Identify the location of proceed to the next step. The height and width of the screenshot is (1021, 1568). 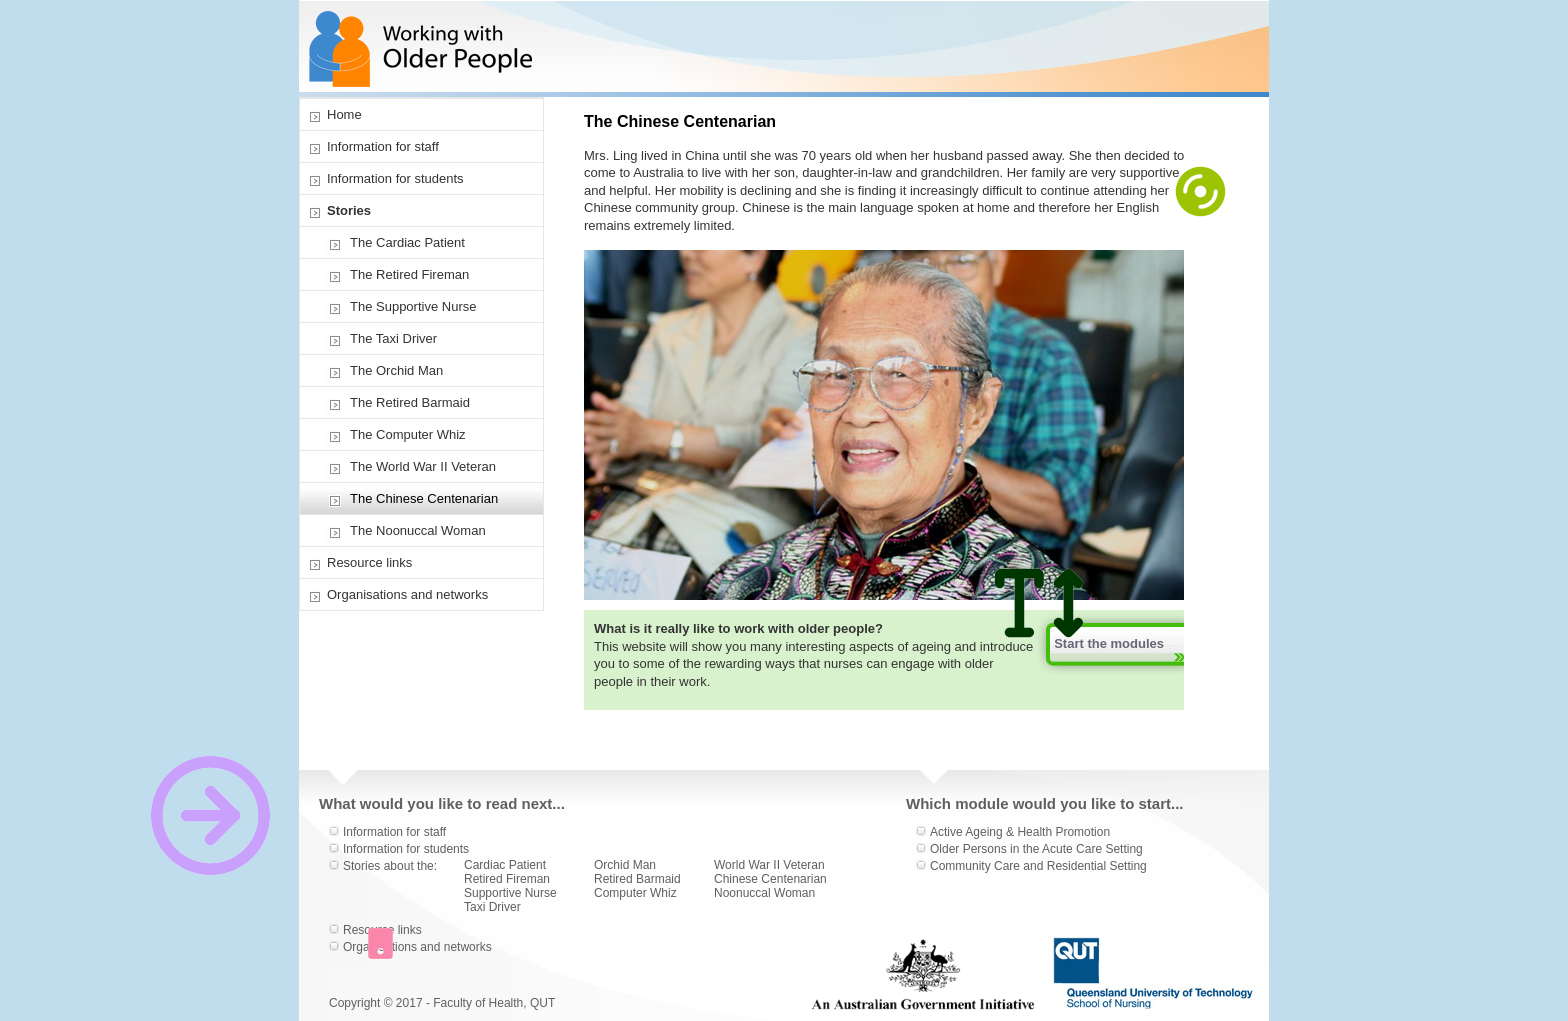
(210, 815).